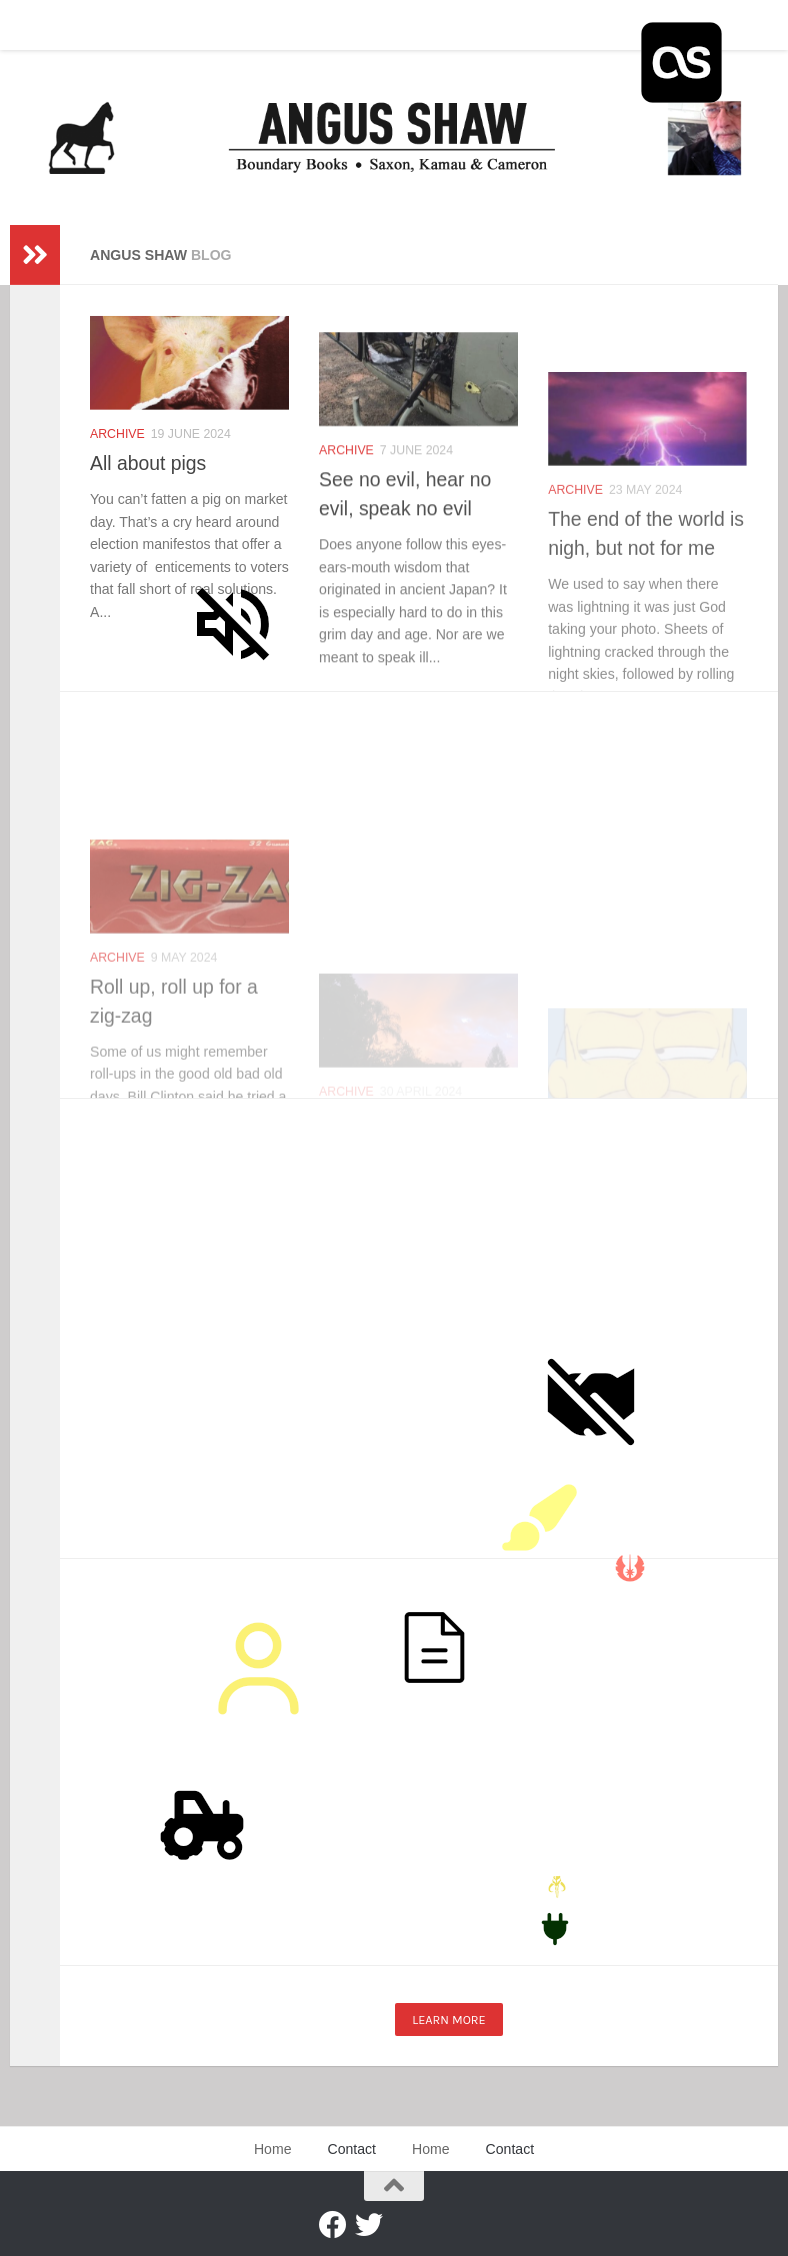  I want to click on connect to power source, so click(555, 1930).